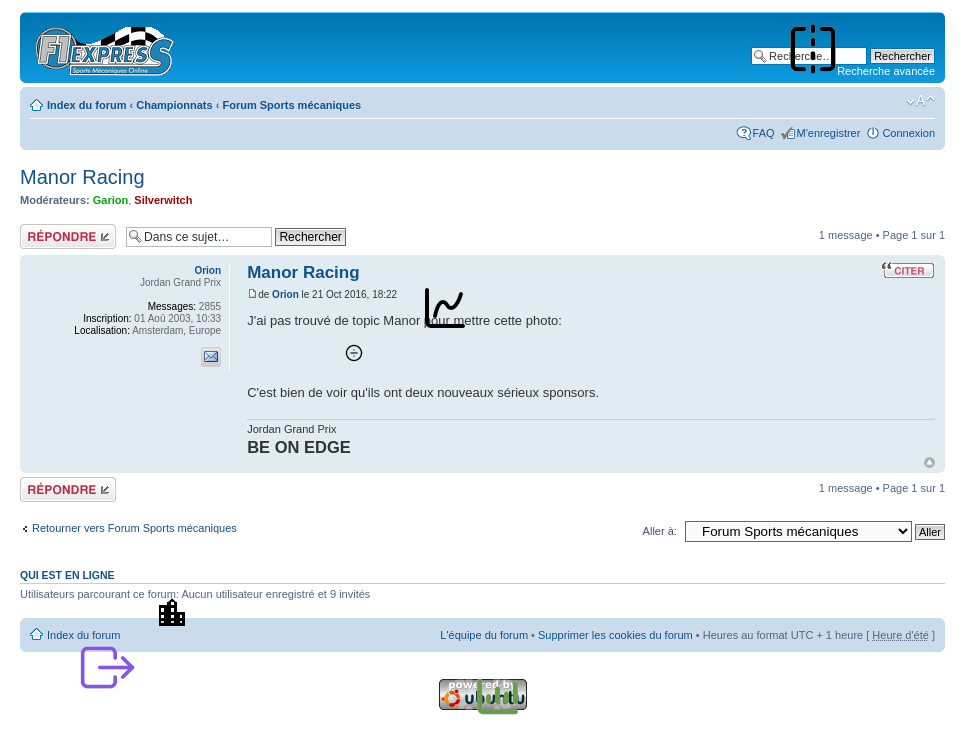 The height and width of the screenshot is (740, 965). Describe the element at coordinates (497, 696) in the screenshot. I see `view analytics or statistics` at that location.